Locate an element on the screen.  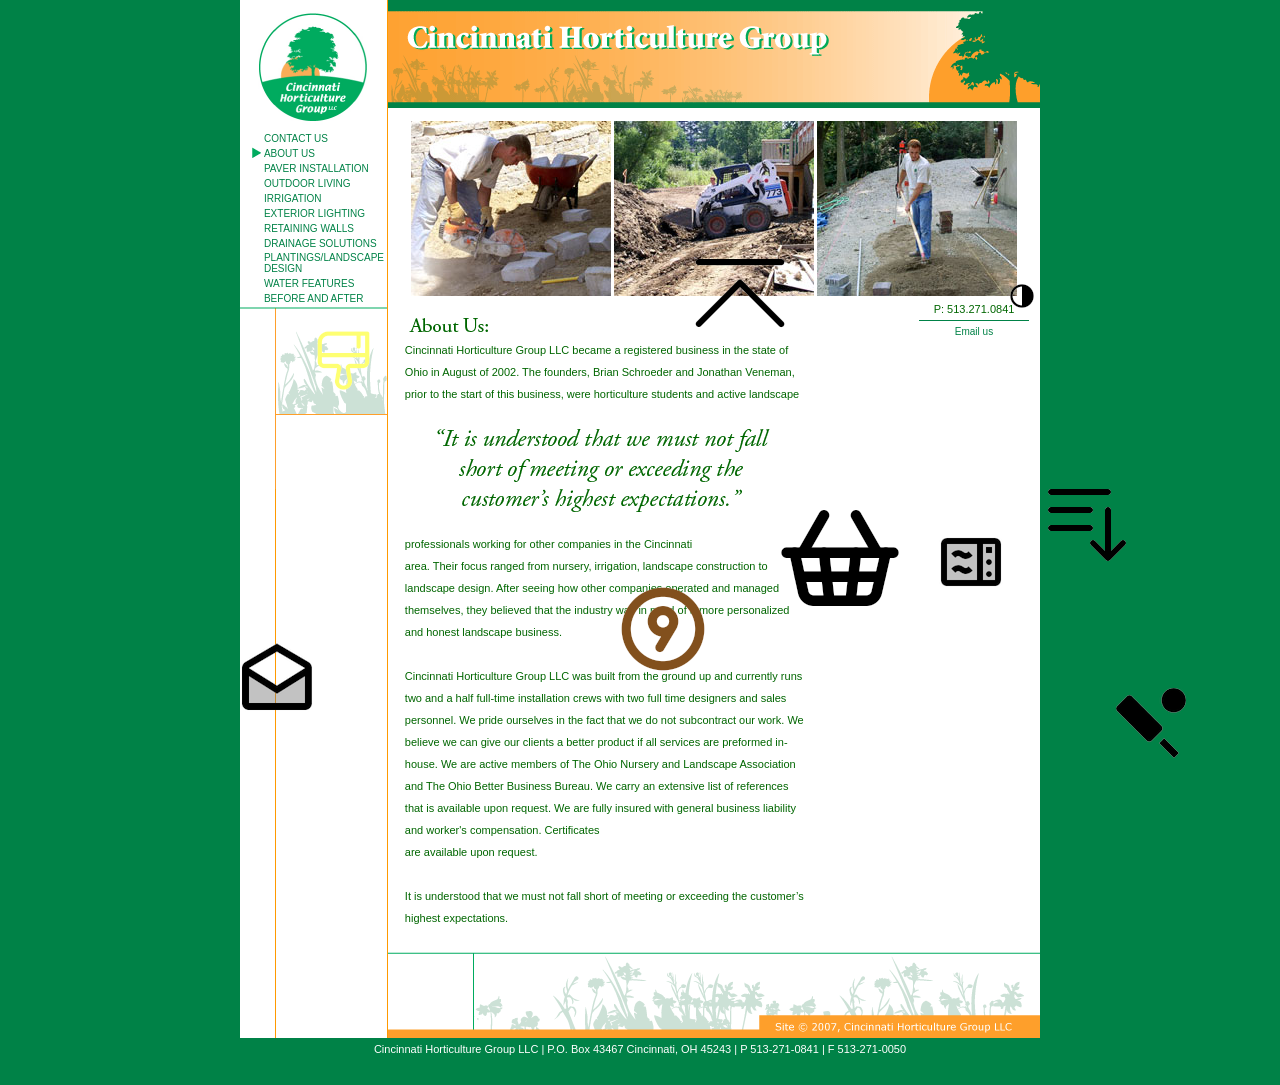
access cricket sports content is located at coordinates (1151, 723).